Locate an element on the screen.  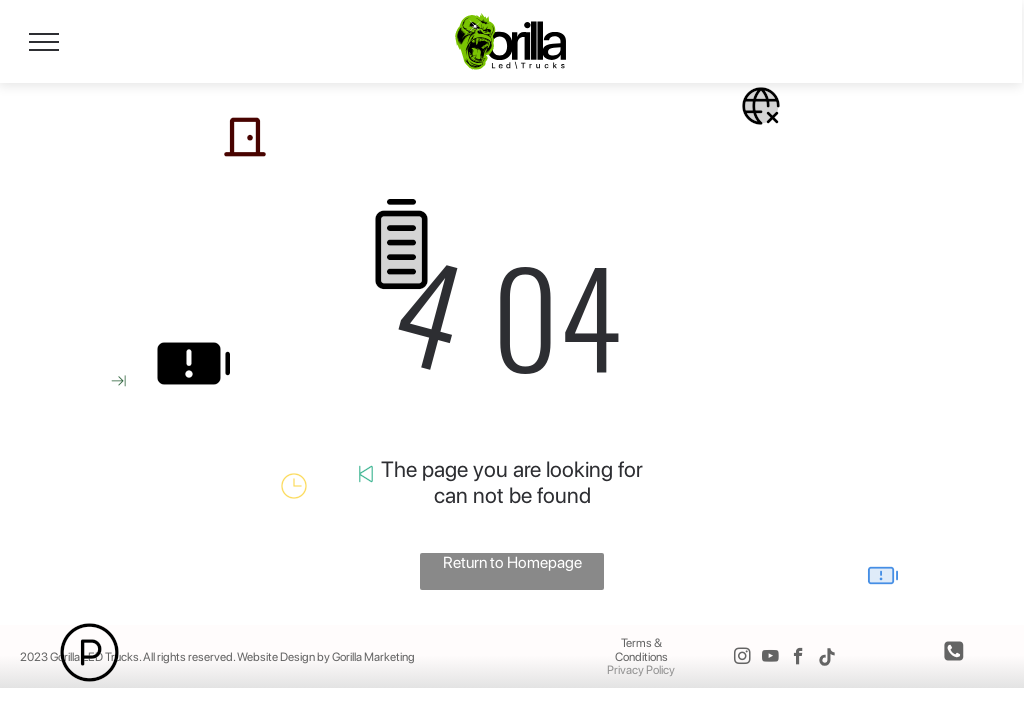
indicates battery is fully charged is located at coordinates (401, 245).